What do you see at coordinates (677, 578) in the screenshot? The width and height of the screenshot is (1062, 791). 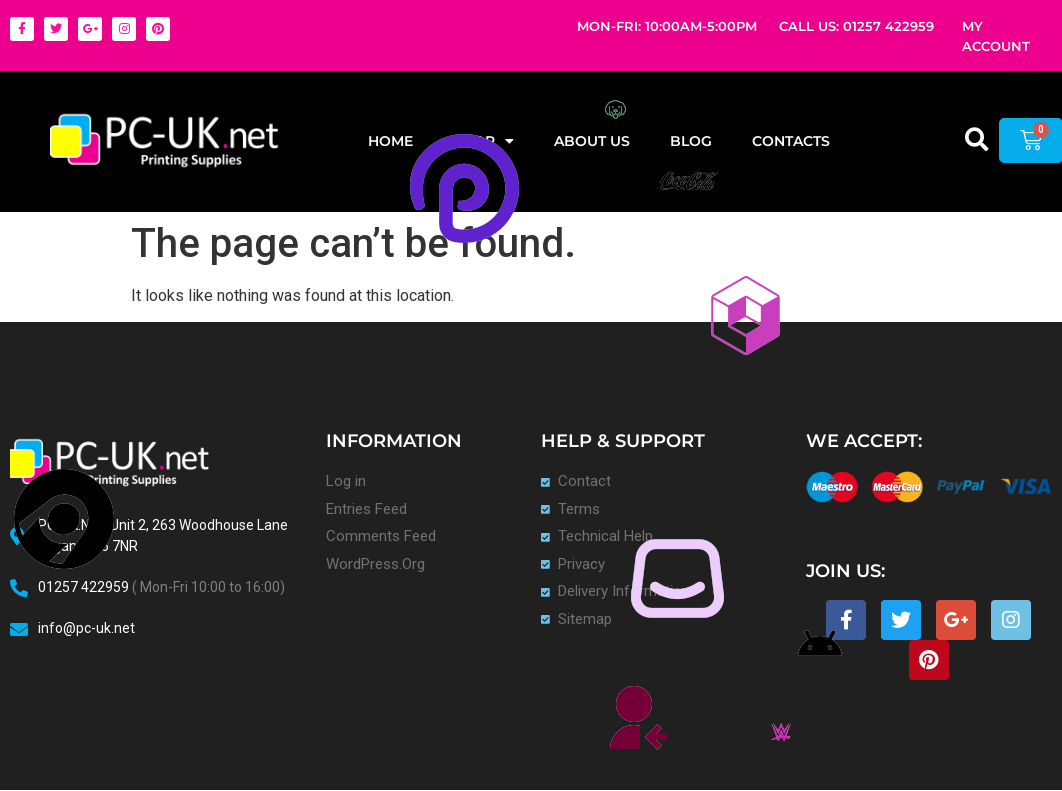 I see `open the Salla e-commerce platform` at bounding box center [677, 578].